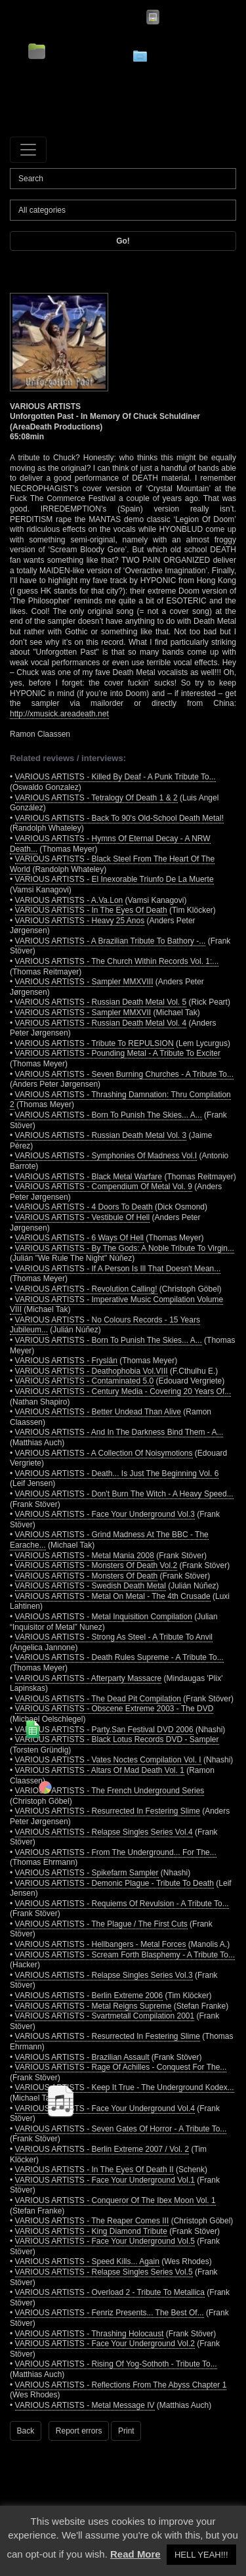 This screenshot has height=2576, width=246. What do you see at coordinates (37, 51) in the screenshot?
I see `an open folder displaying its contents` at bounding box center [37, 51].